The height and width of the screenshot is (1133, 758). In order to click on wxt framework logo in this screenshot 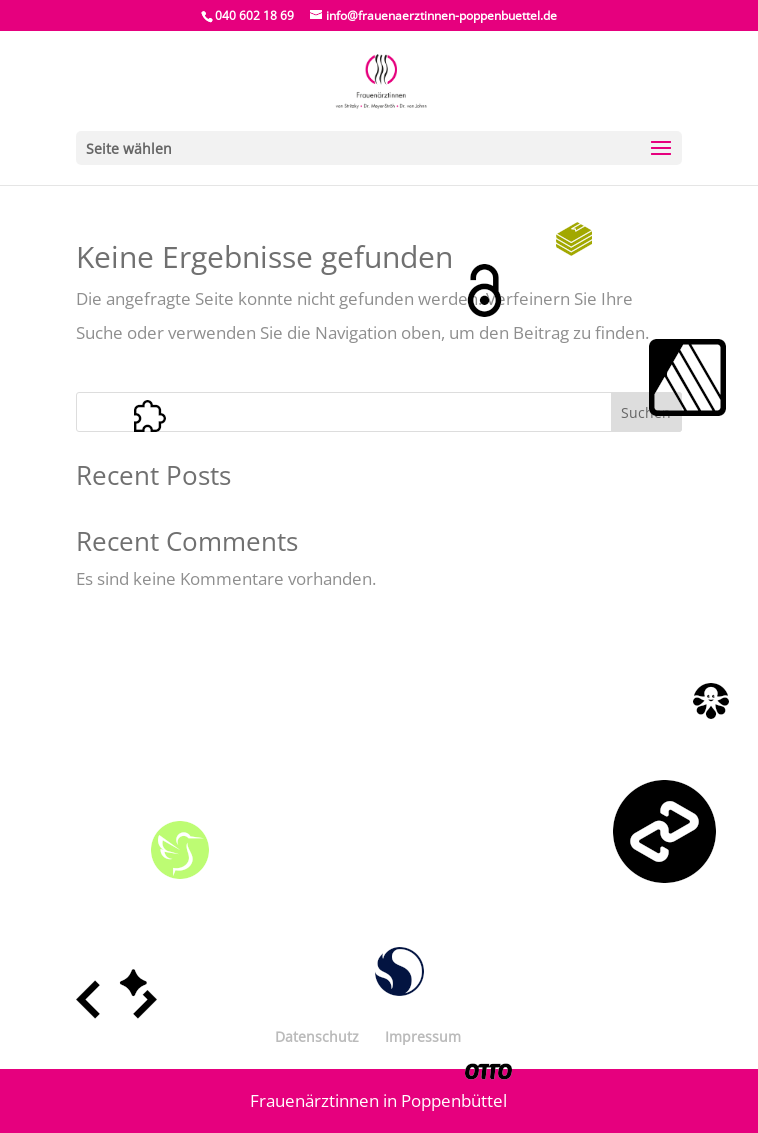, I will do `click(150, 416)`.